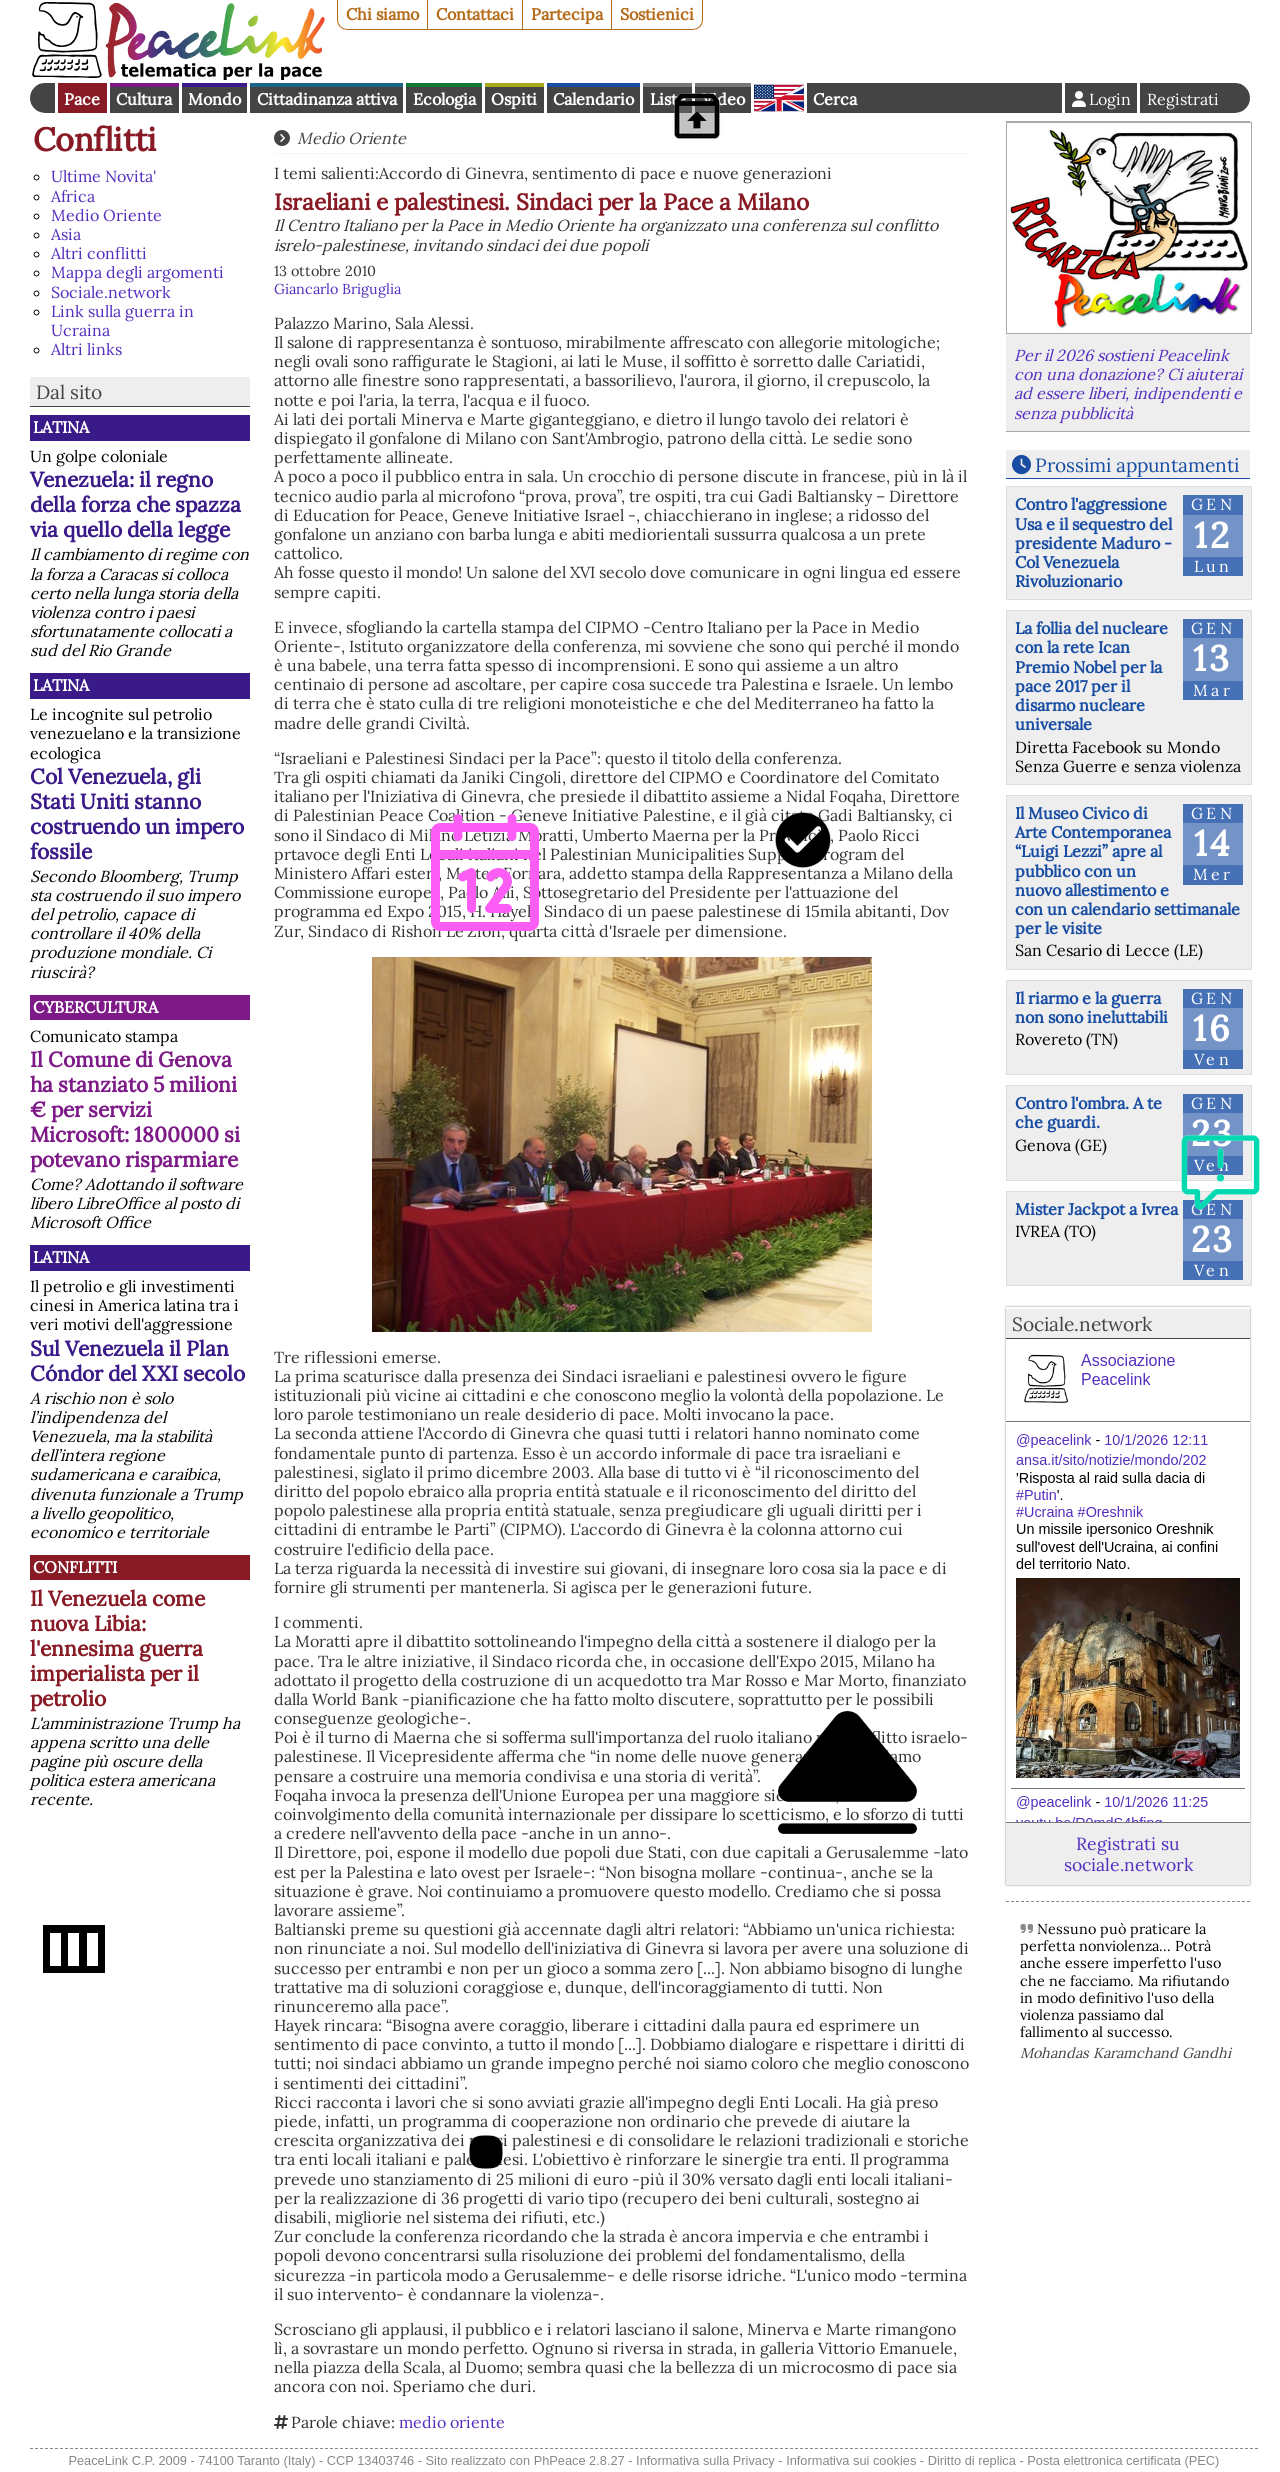  What do you see at coordinates (486, 2152) in the screenshot?
I see `a filled checkbox or selection indicator` at bounding box center [486, 2152].